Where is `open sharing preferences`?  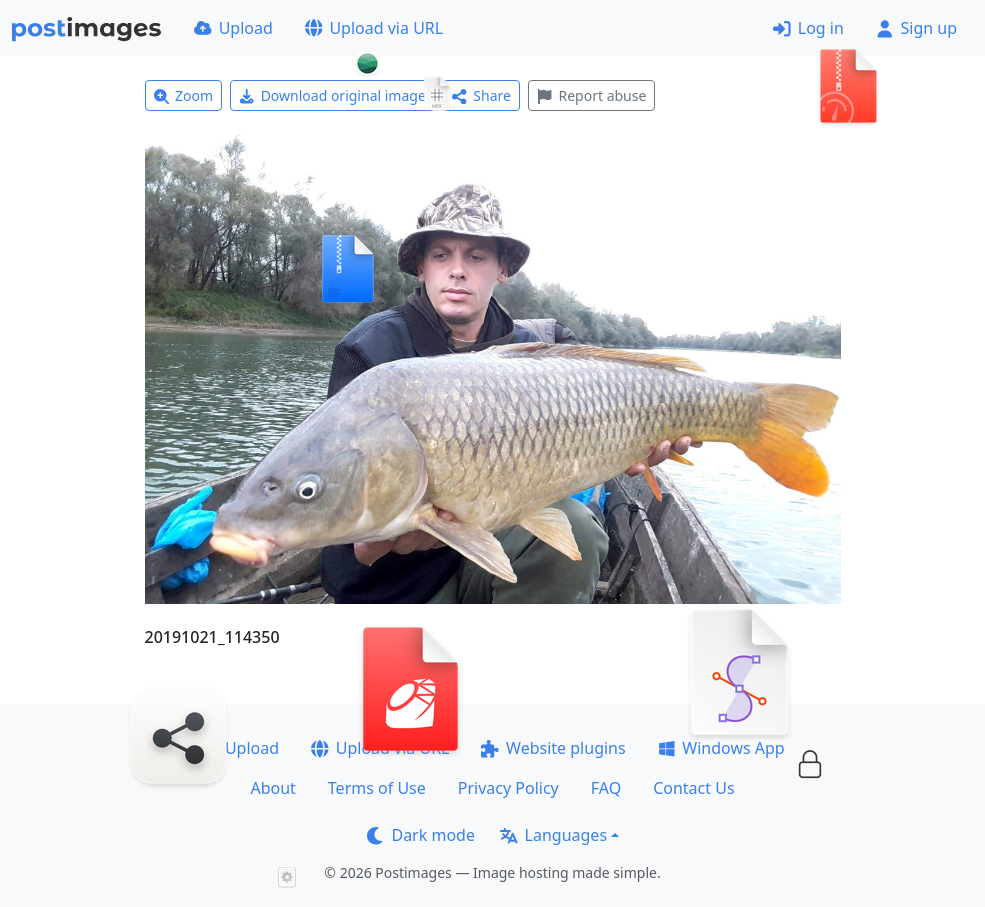 open sharing preferences is located at coordinates (178, 736).